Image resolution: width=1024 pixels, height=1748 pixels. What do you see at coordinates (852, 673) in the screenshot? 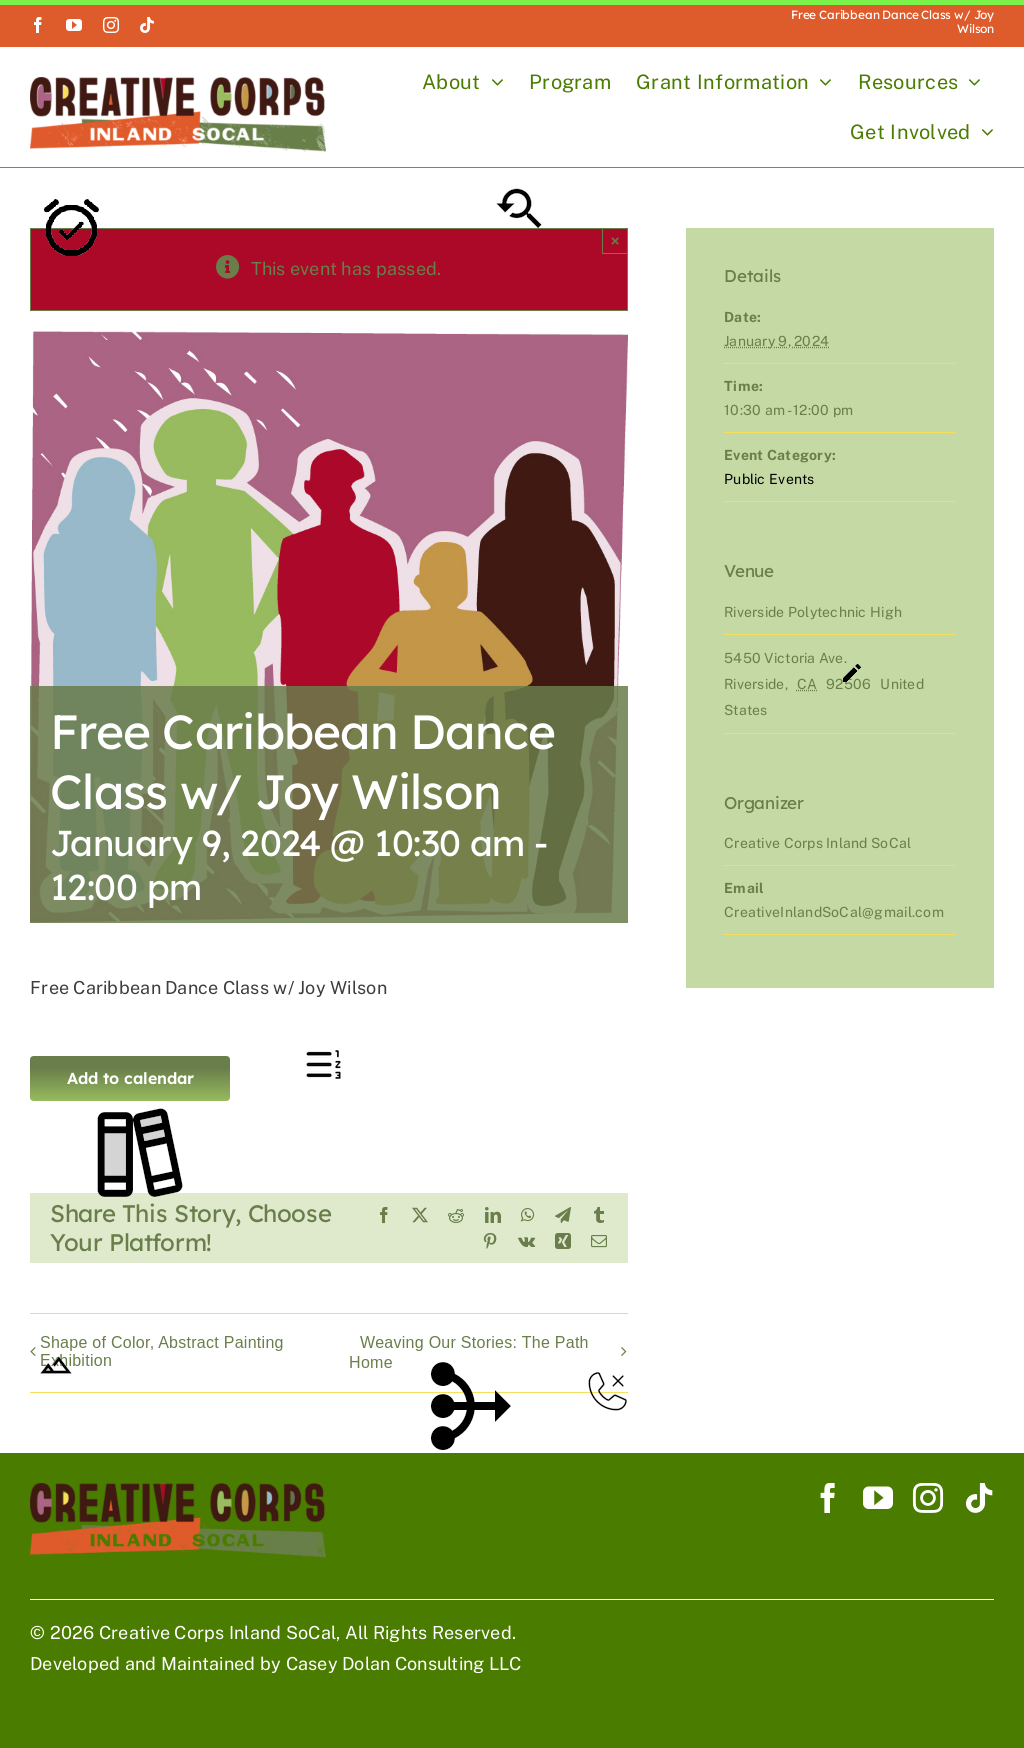
I see `edit or modify content` at bounding box center [852, 673].